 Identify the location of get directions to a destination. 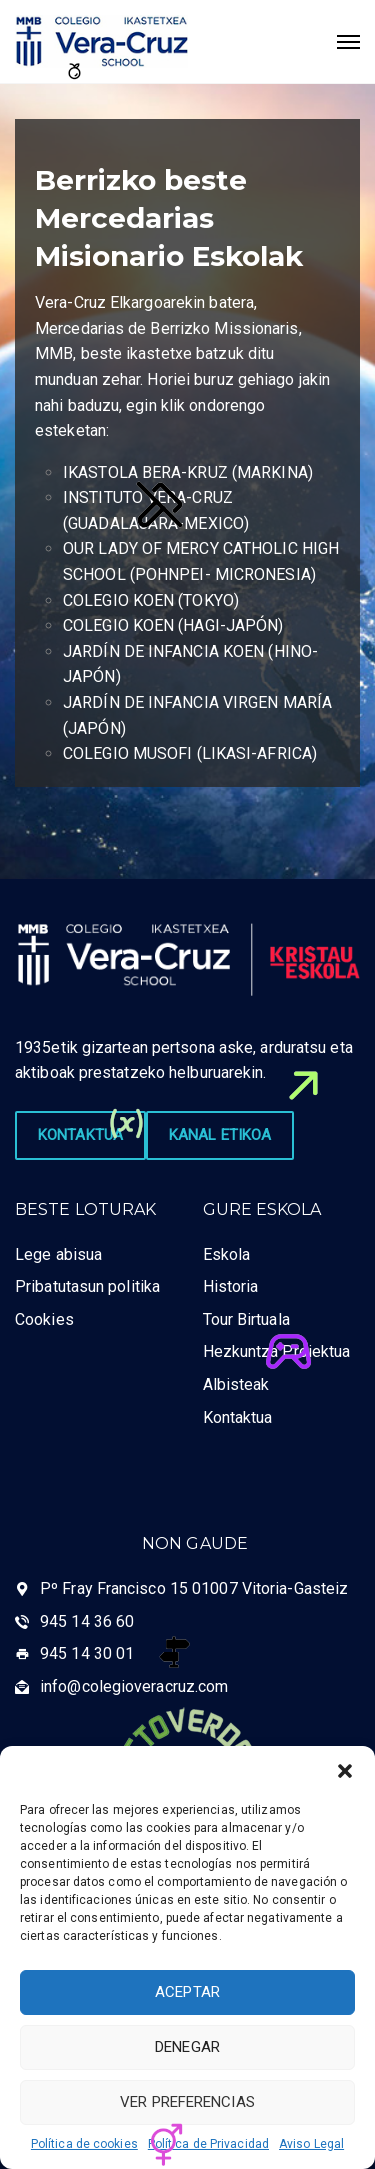
(174, 1652).